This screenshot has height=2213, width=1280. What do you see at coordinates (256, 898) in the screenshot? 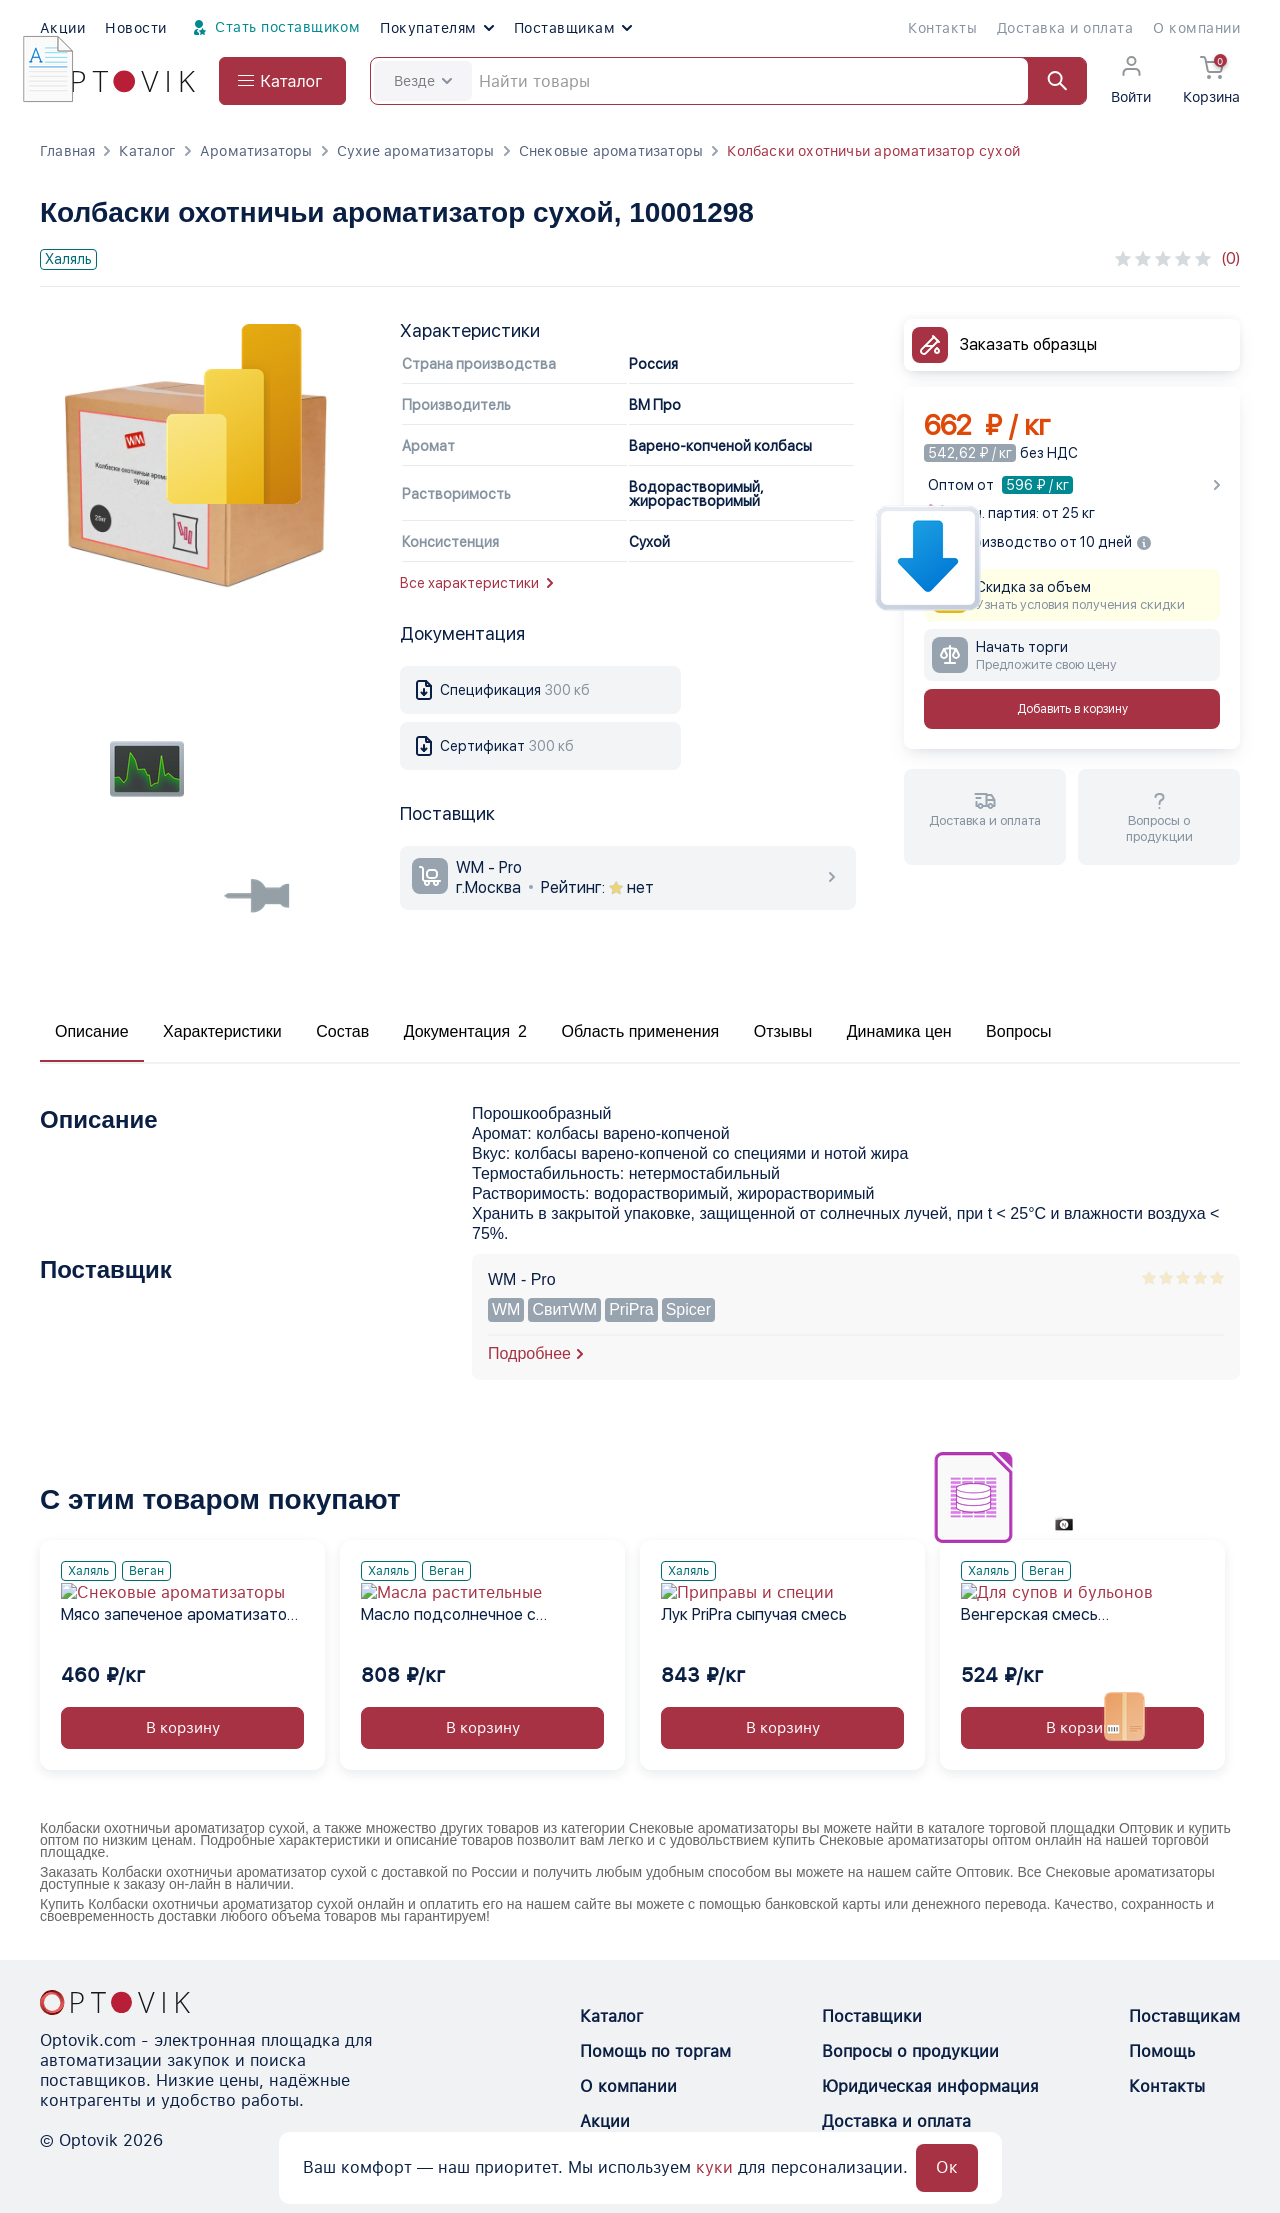
I see `pin an item to keep it visible` at bounding box center [256, 898].